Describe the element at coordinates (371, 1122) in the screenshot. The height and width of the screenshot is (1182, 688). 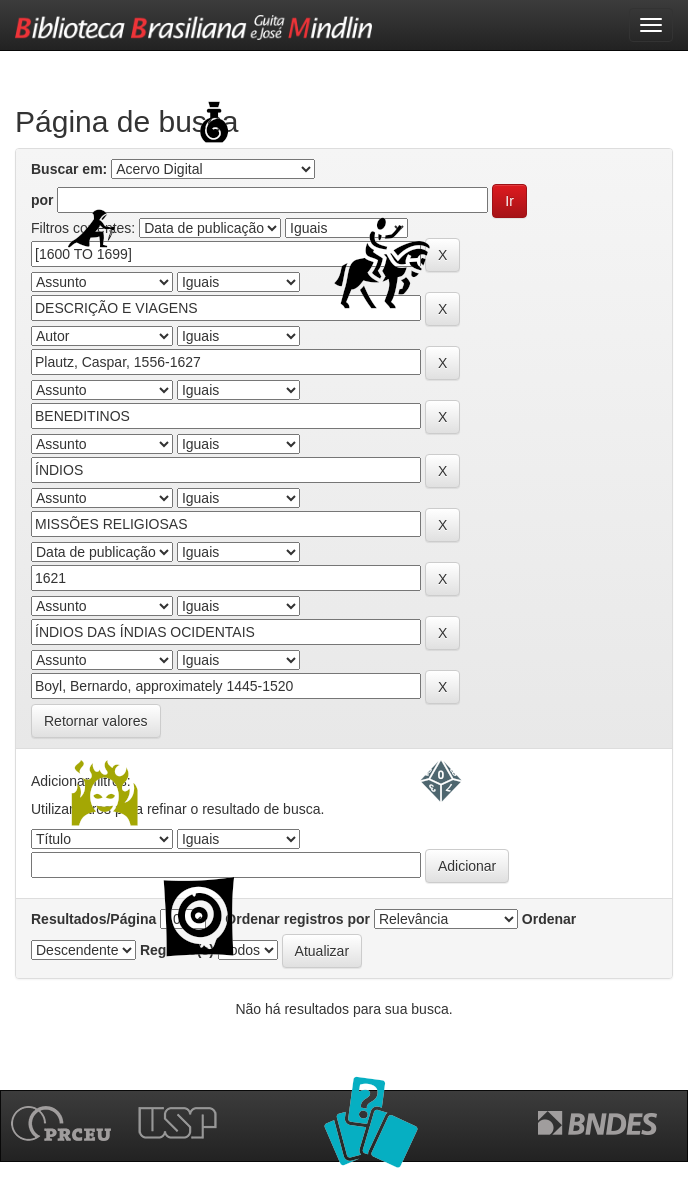
I see `draw a random card from the deck` at that location.